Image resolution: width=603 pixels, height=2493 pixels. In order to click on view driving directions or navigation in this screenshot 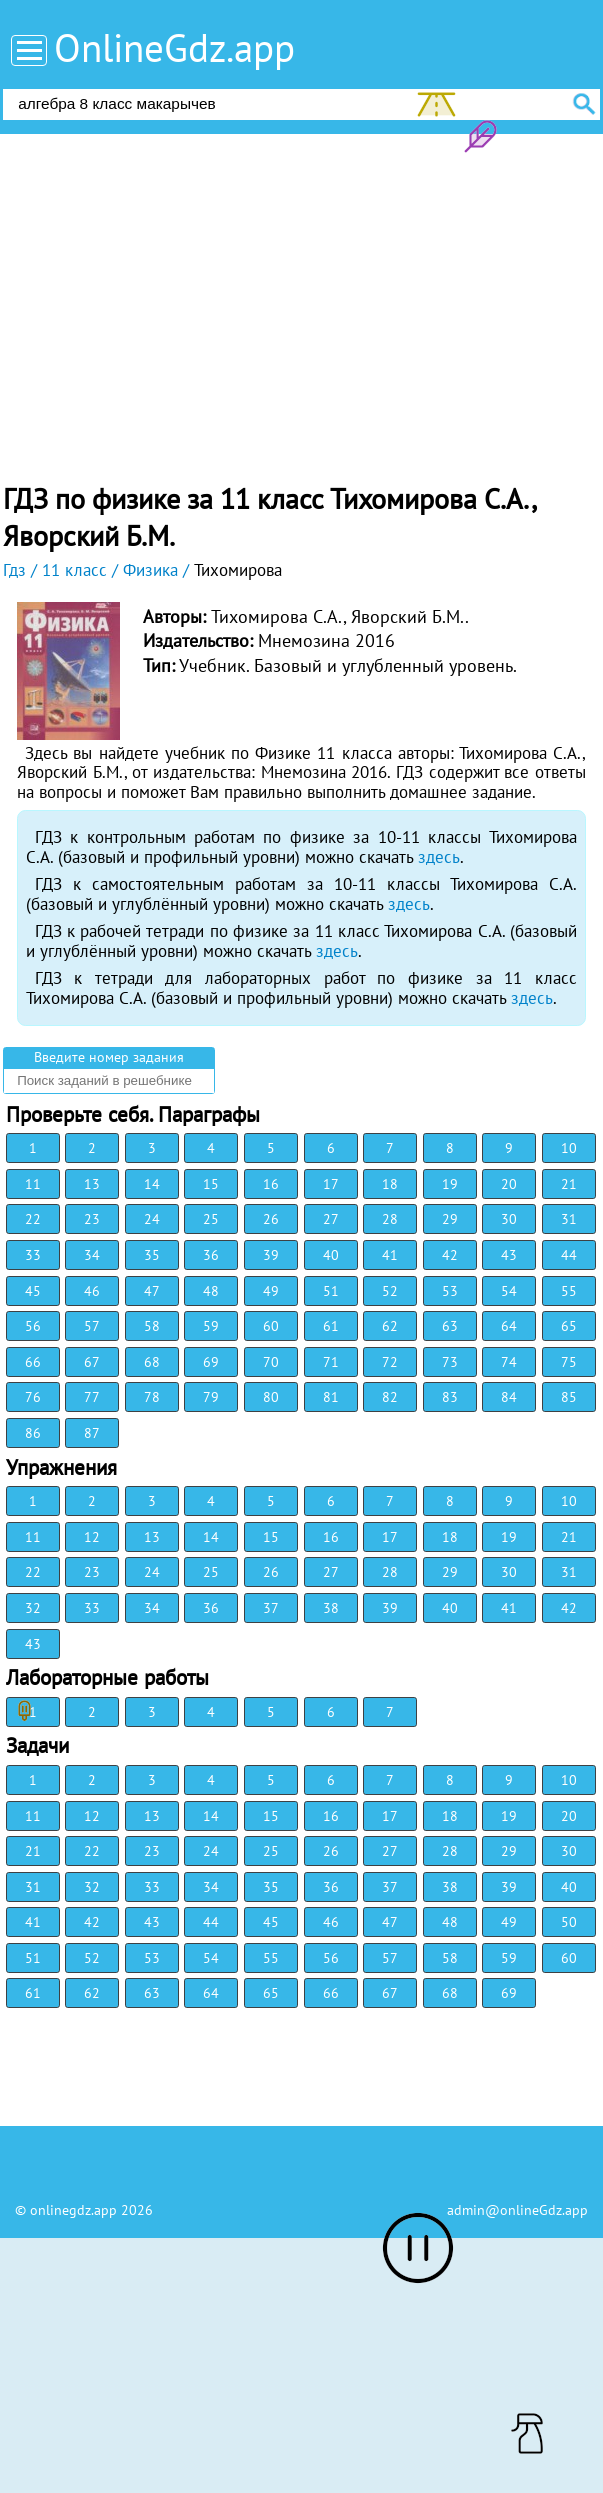, I will do `click(436, 104)`.